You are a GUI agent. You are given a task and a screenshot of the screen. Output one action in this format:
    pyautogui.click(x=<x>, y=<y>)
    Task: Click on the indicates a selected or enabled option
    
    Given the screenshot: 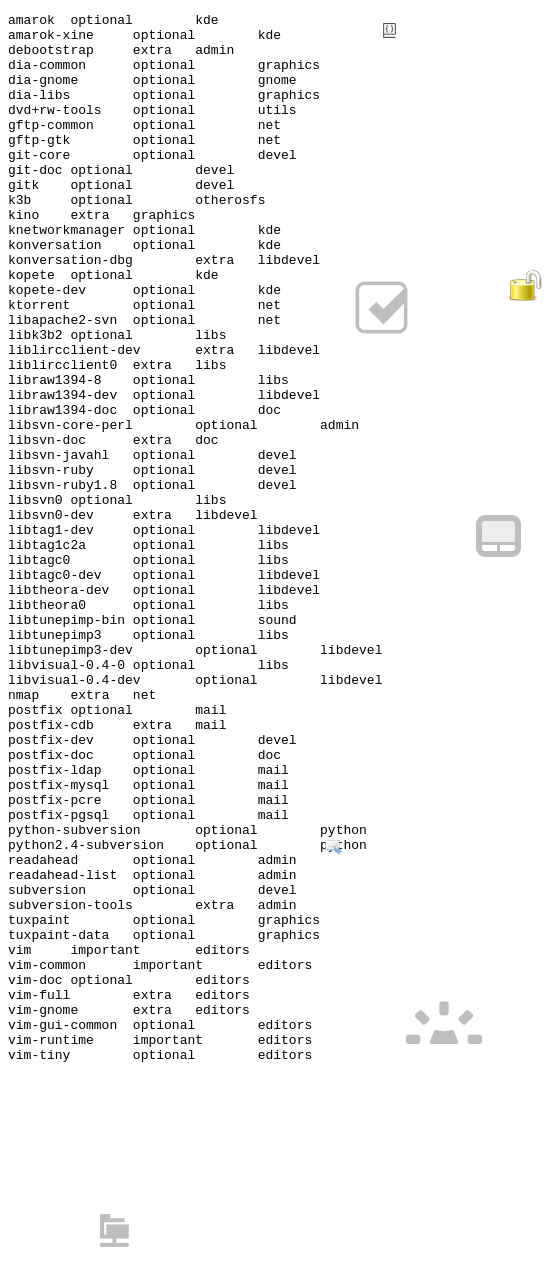 What is the action you would take?
    pyautogui.click(x=381, y=307)
    